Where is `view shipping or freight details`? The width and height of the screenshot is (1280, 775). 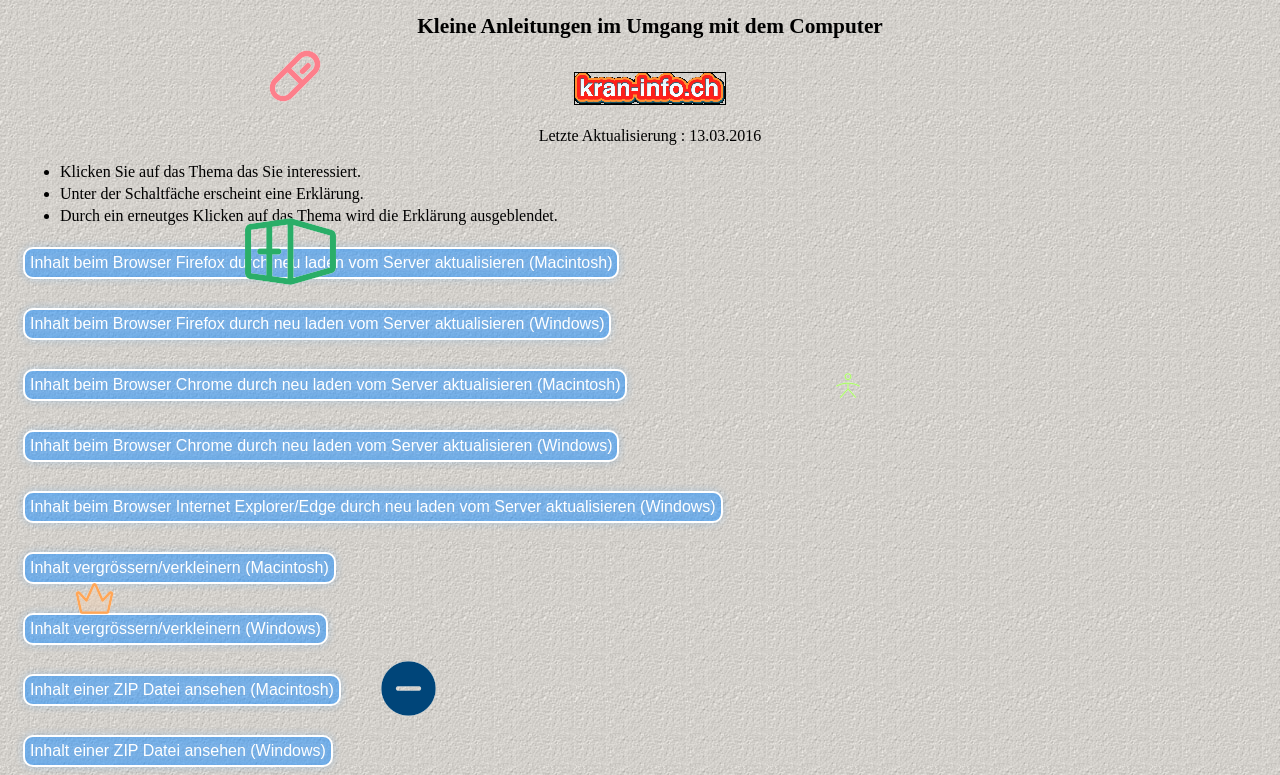
view shipping or freight details is located at coordinates (290, 251).